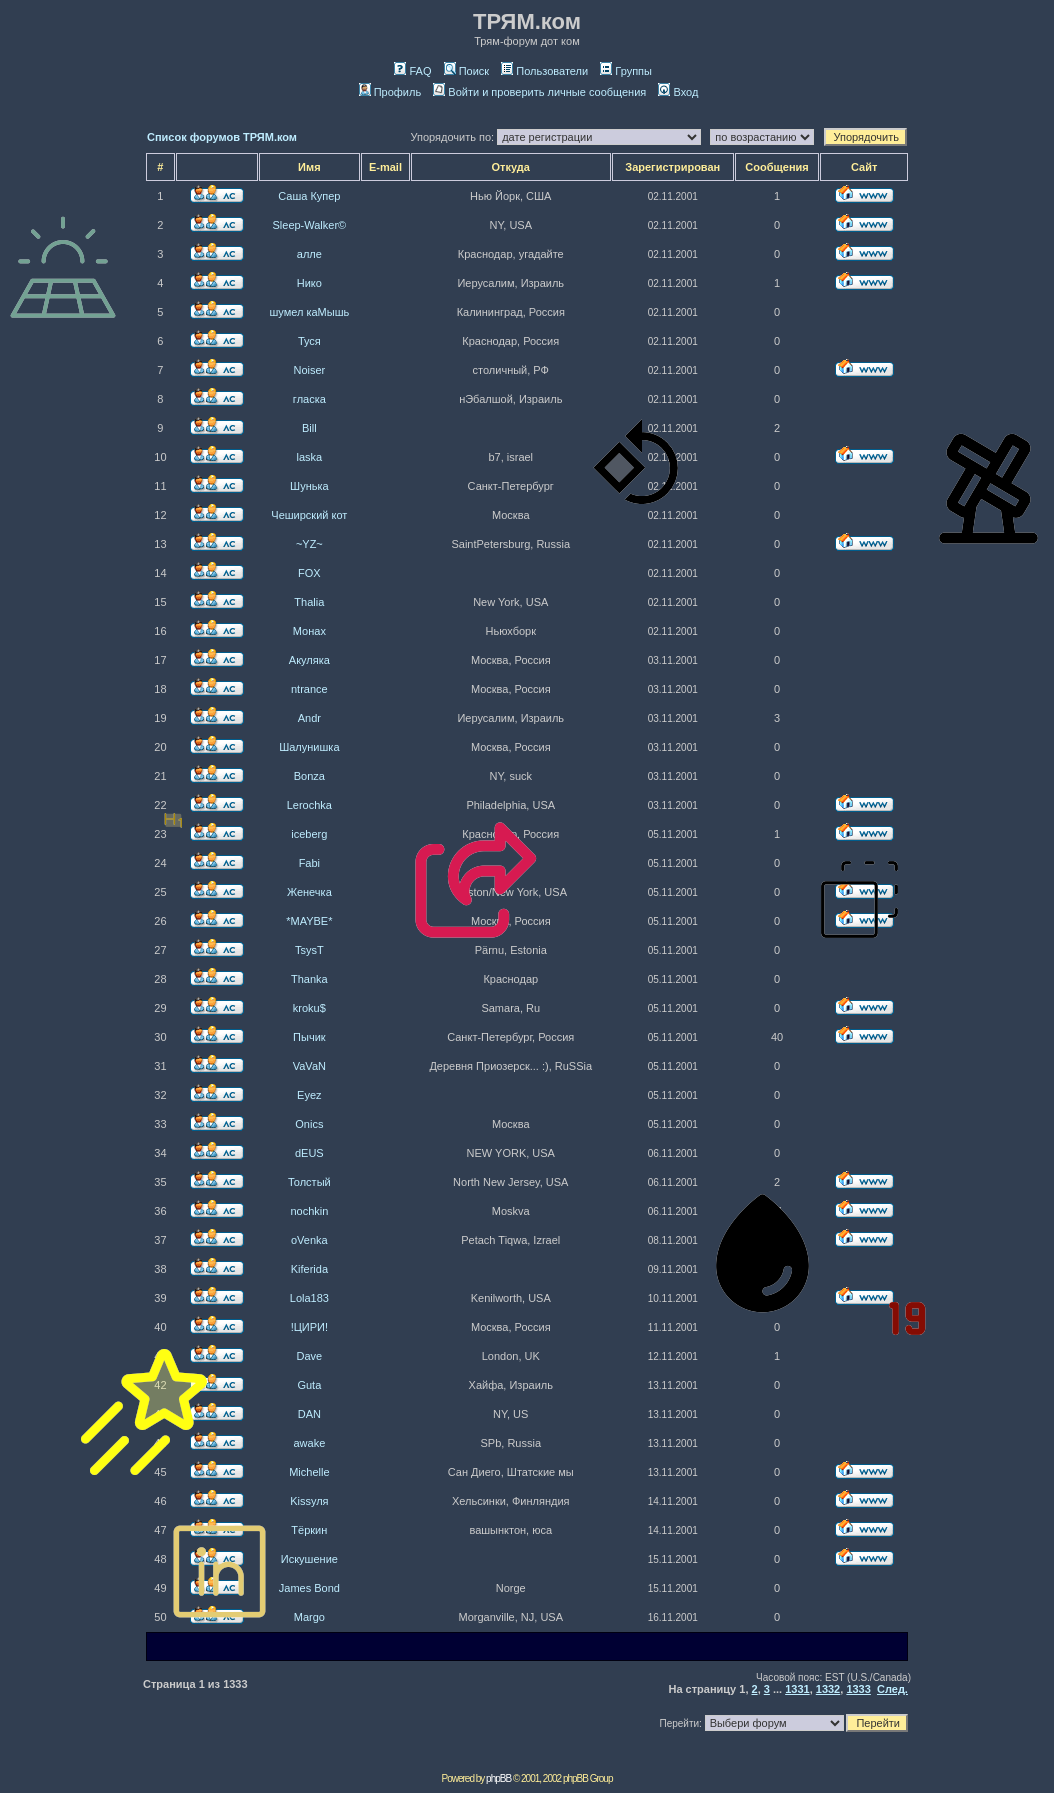 The width and height of the screenshot is (1054, 1793). Describe the element at coordinates (638, 464) in the screenshot. I see `rotate image 90 degrees counterclockwise` at that location.